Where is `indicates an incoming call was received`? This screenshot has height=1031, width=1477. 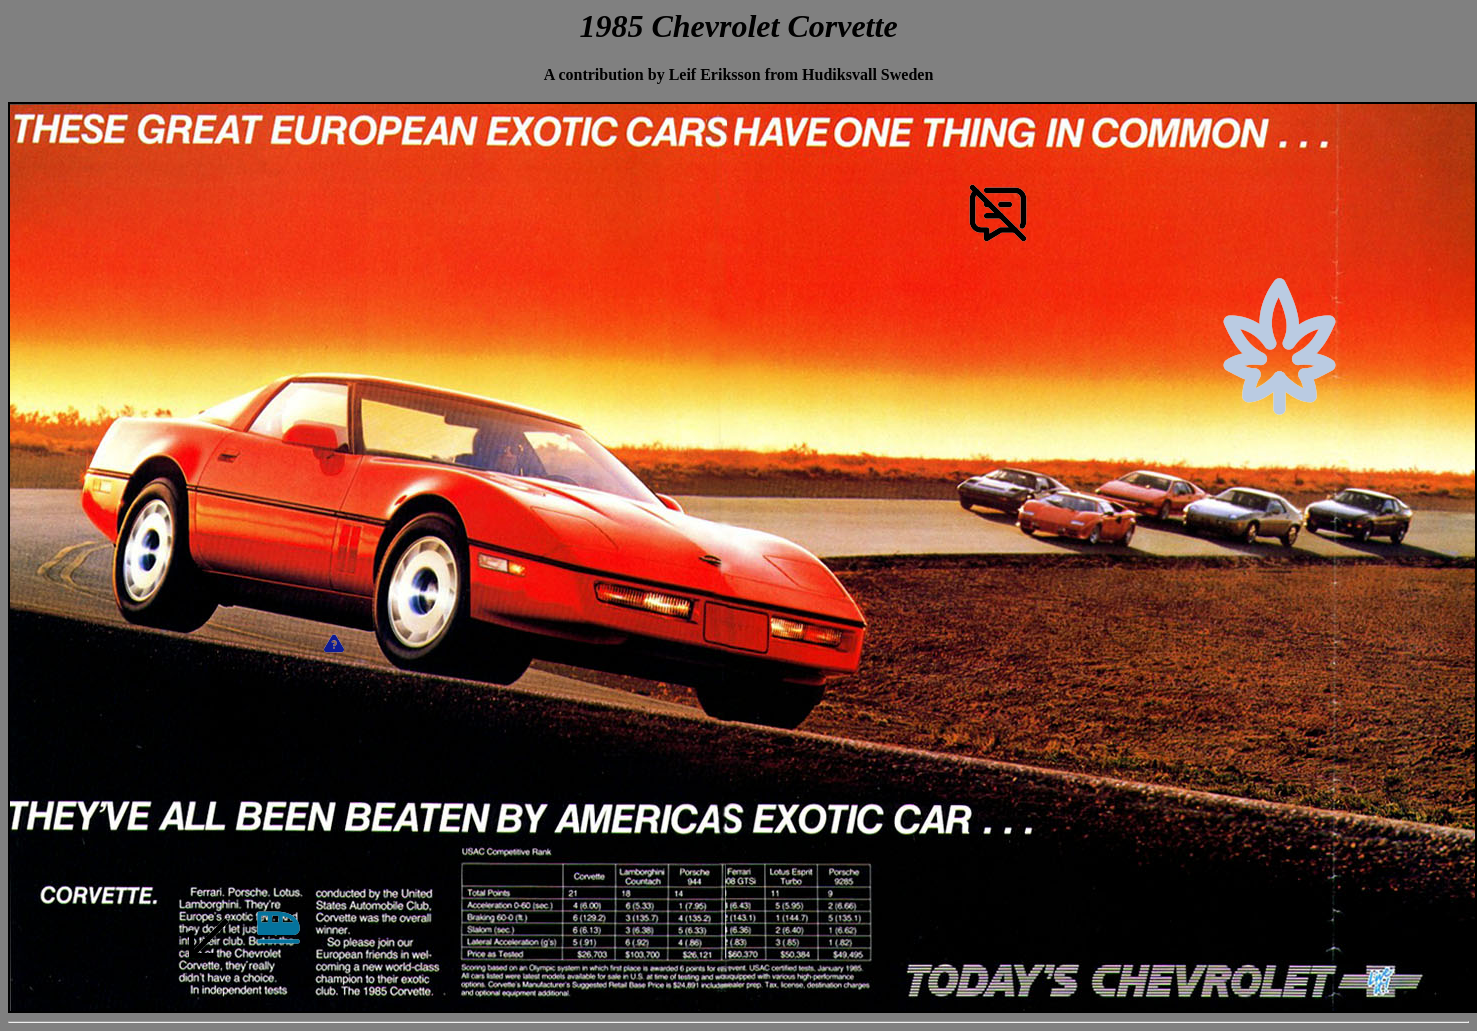 indicates an incoming call was received is located at coordinates (207, 939).